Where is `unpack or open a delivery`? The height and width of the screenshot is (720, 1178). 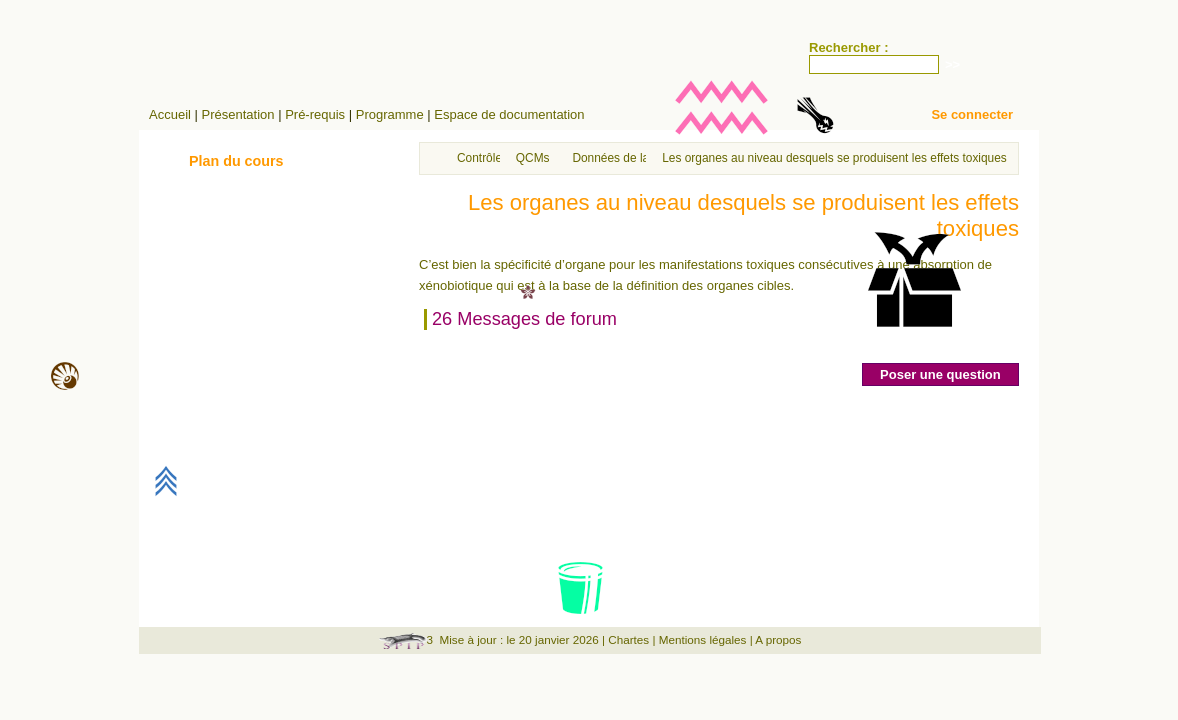
unpack or open a delivery is located at coordinates (914, 279).